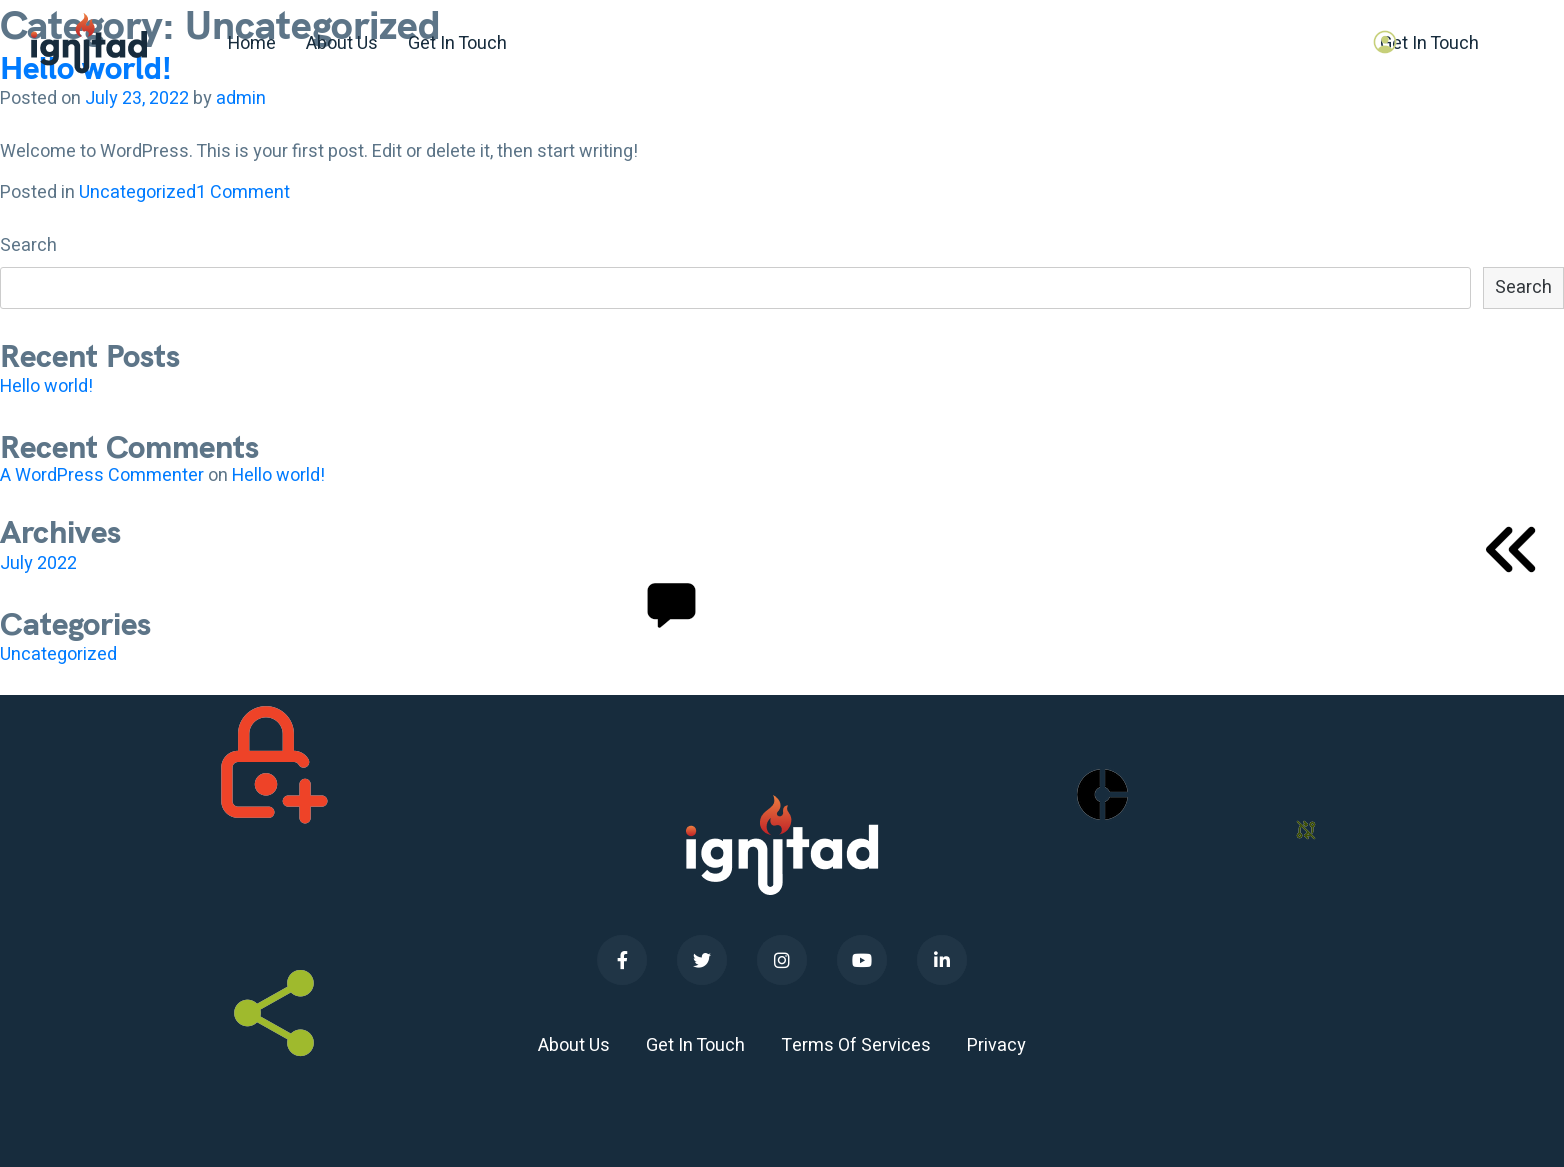 This screenshot has width=1564, height=1167. Describe the element at coordinates (266, 762) in the screenshot. I see `add a new password or security credential` at that location.